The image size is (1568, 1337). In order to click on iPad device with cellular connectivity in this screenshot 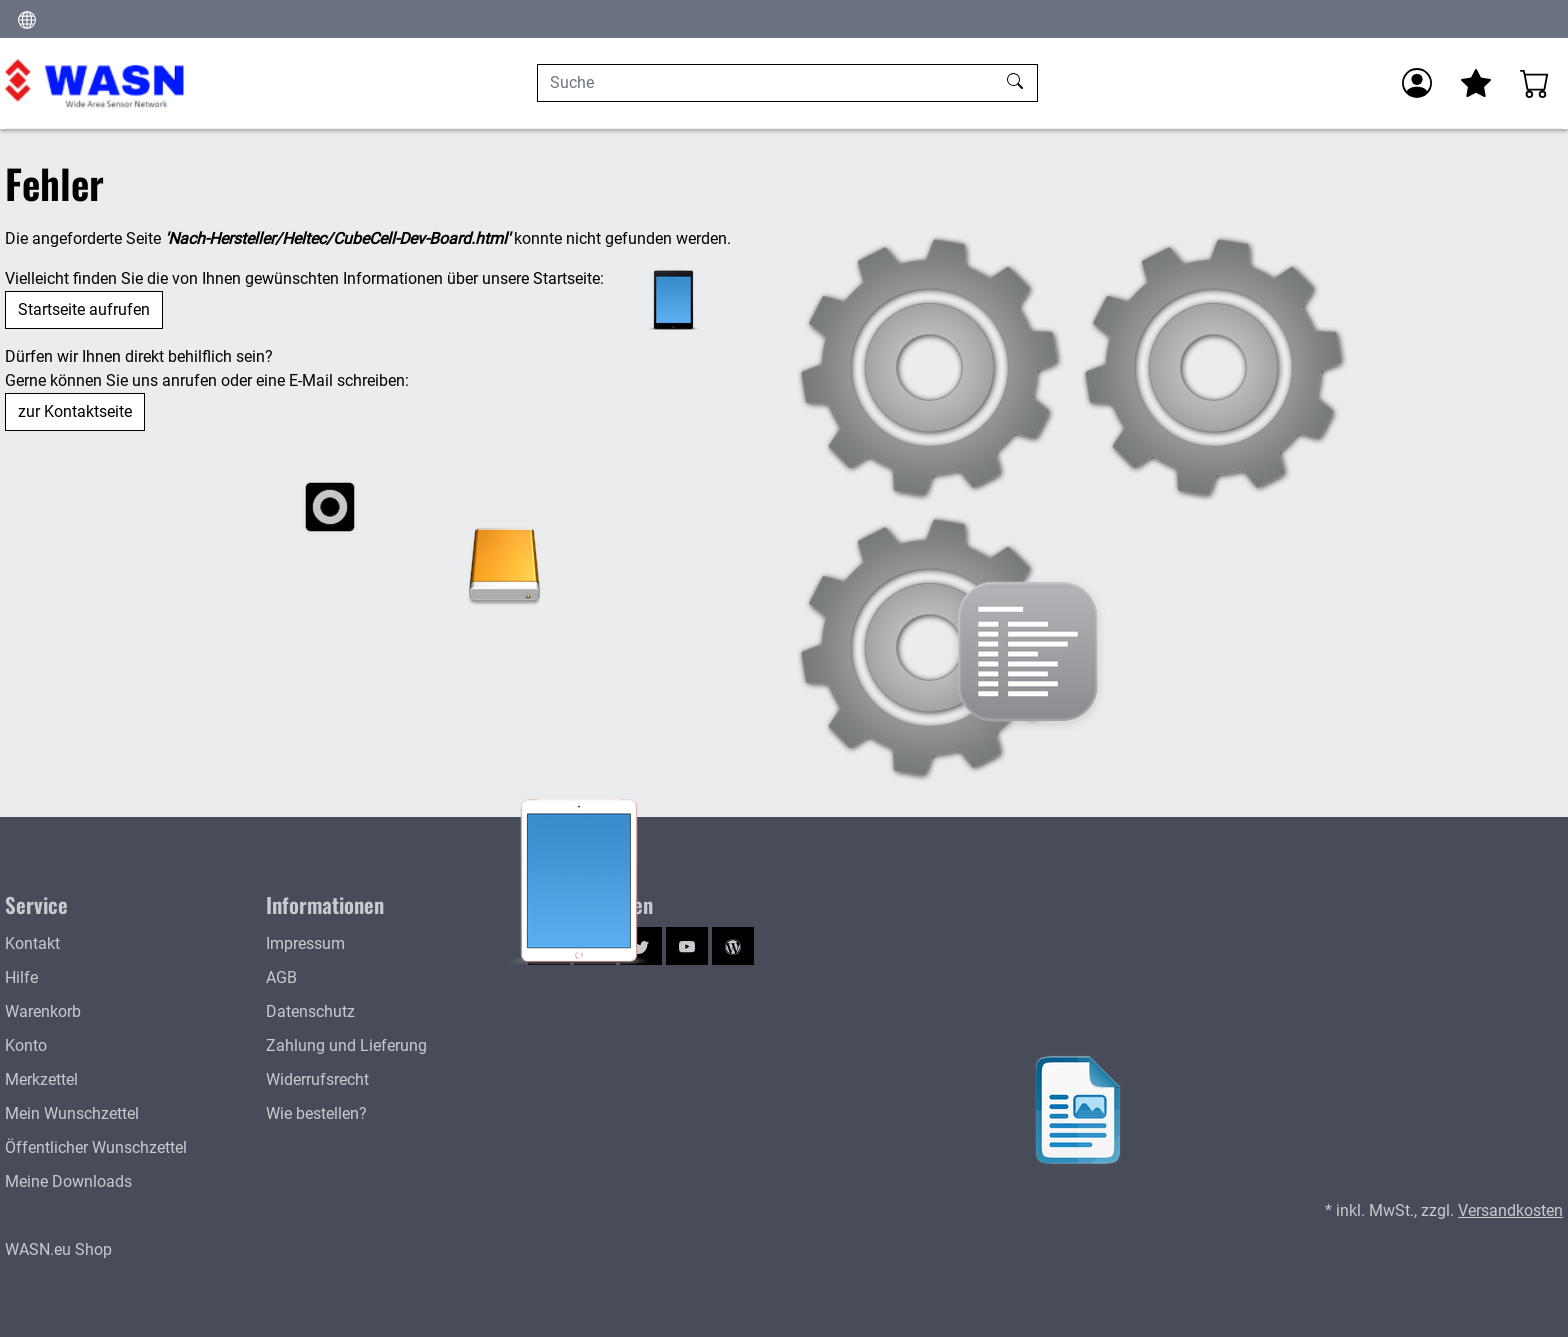, I will do `click(579, 880)`.